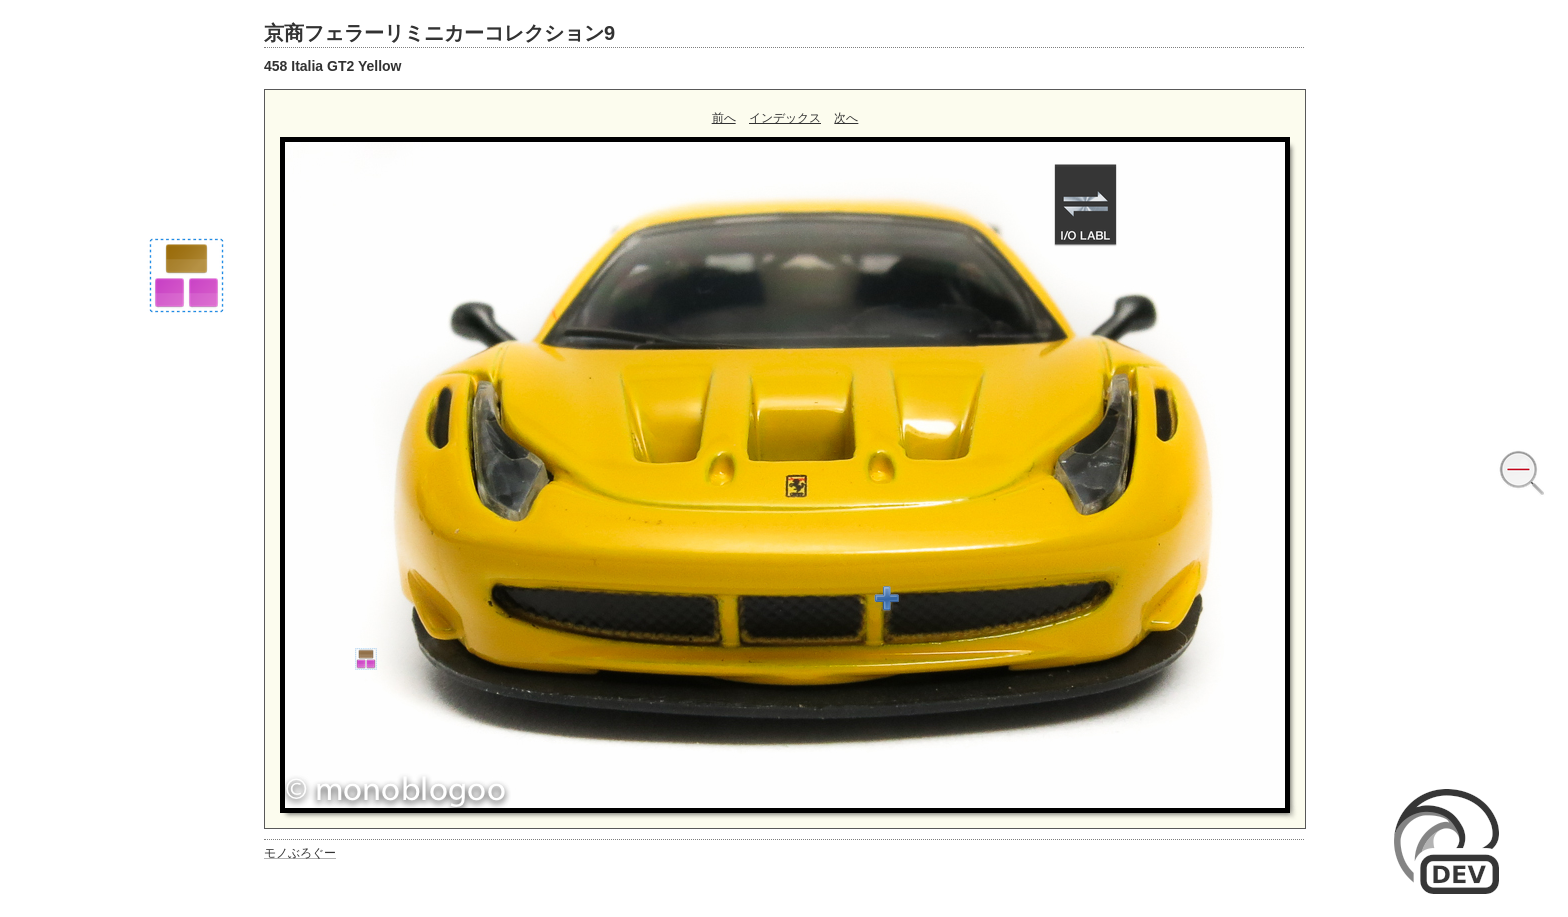 This screenshot has height=917, width=1568. Describe the element at coordinates (186, 275) in the screenshot. I see `select all items in the current view` at that location.